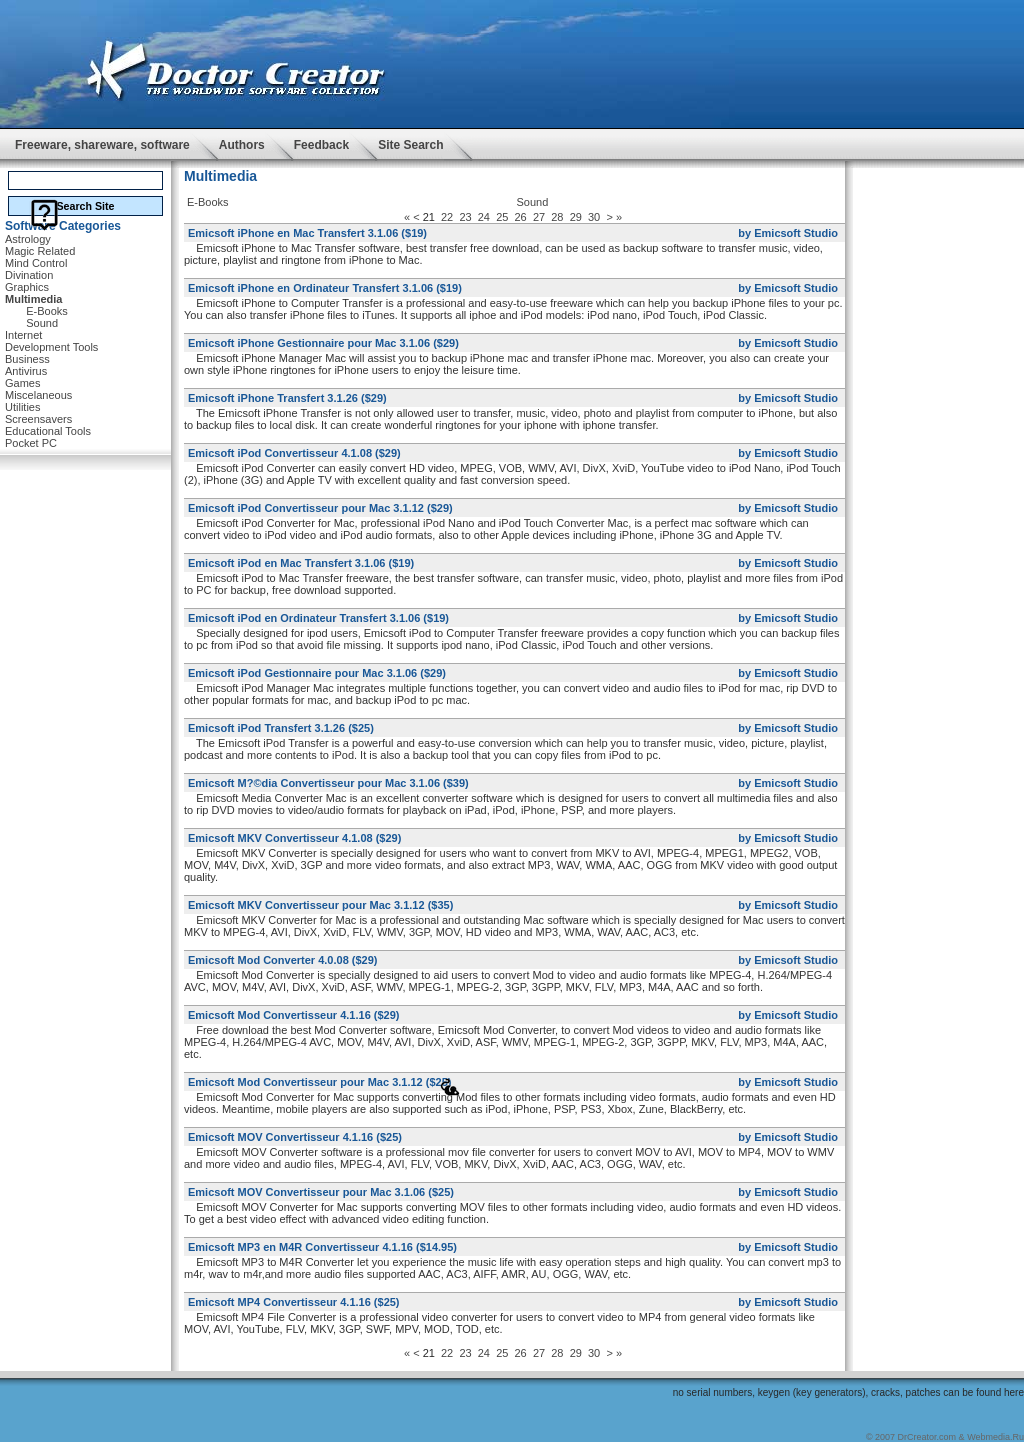  I want to click on access live help or support chat, so click(44, 214).